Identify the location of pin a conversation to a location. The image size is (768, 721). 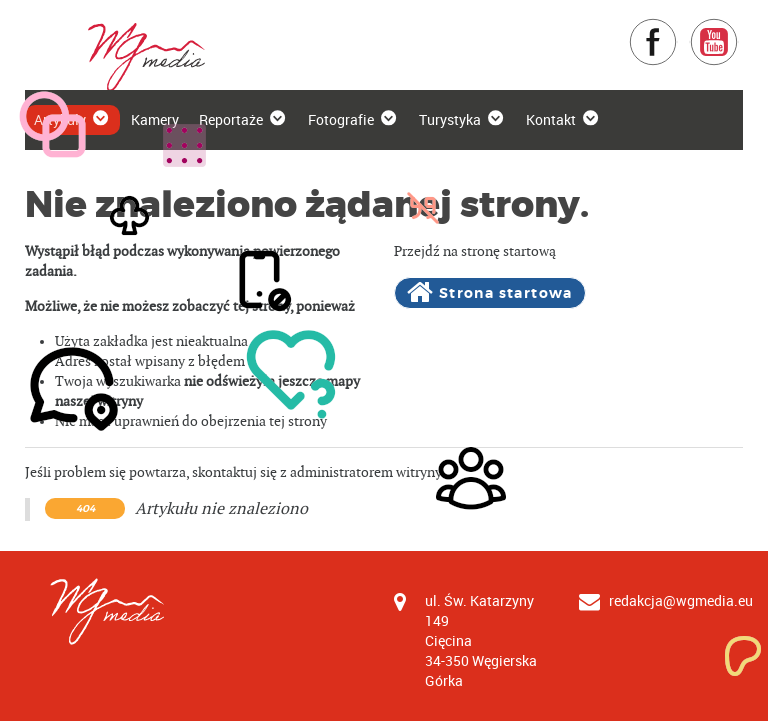
(72, 385).